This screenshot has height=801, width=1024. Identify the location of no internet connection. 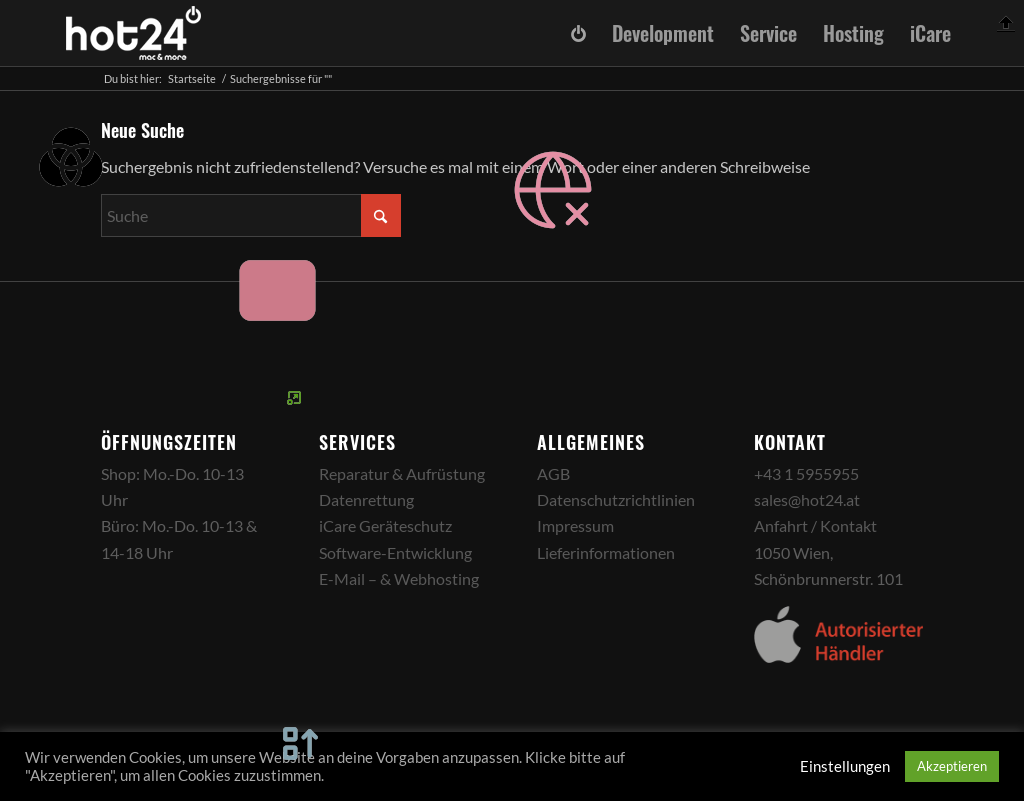
(553, 190).